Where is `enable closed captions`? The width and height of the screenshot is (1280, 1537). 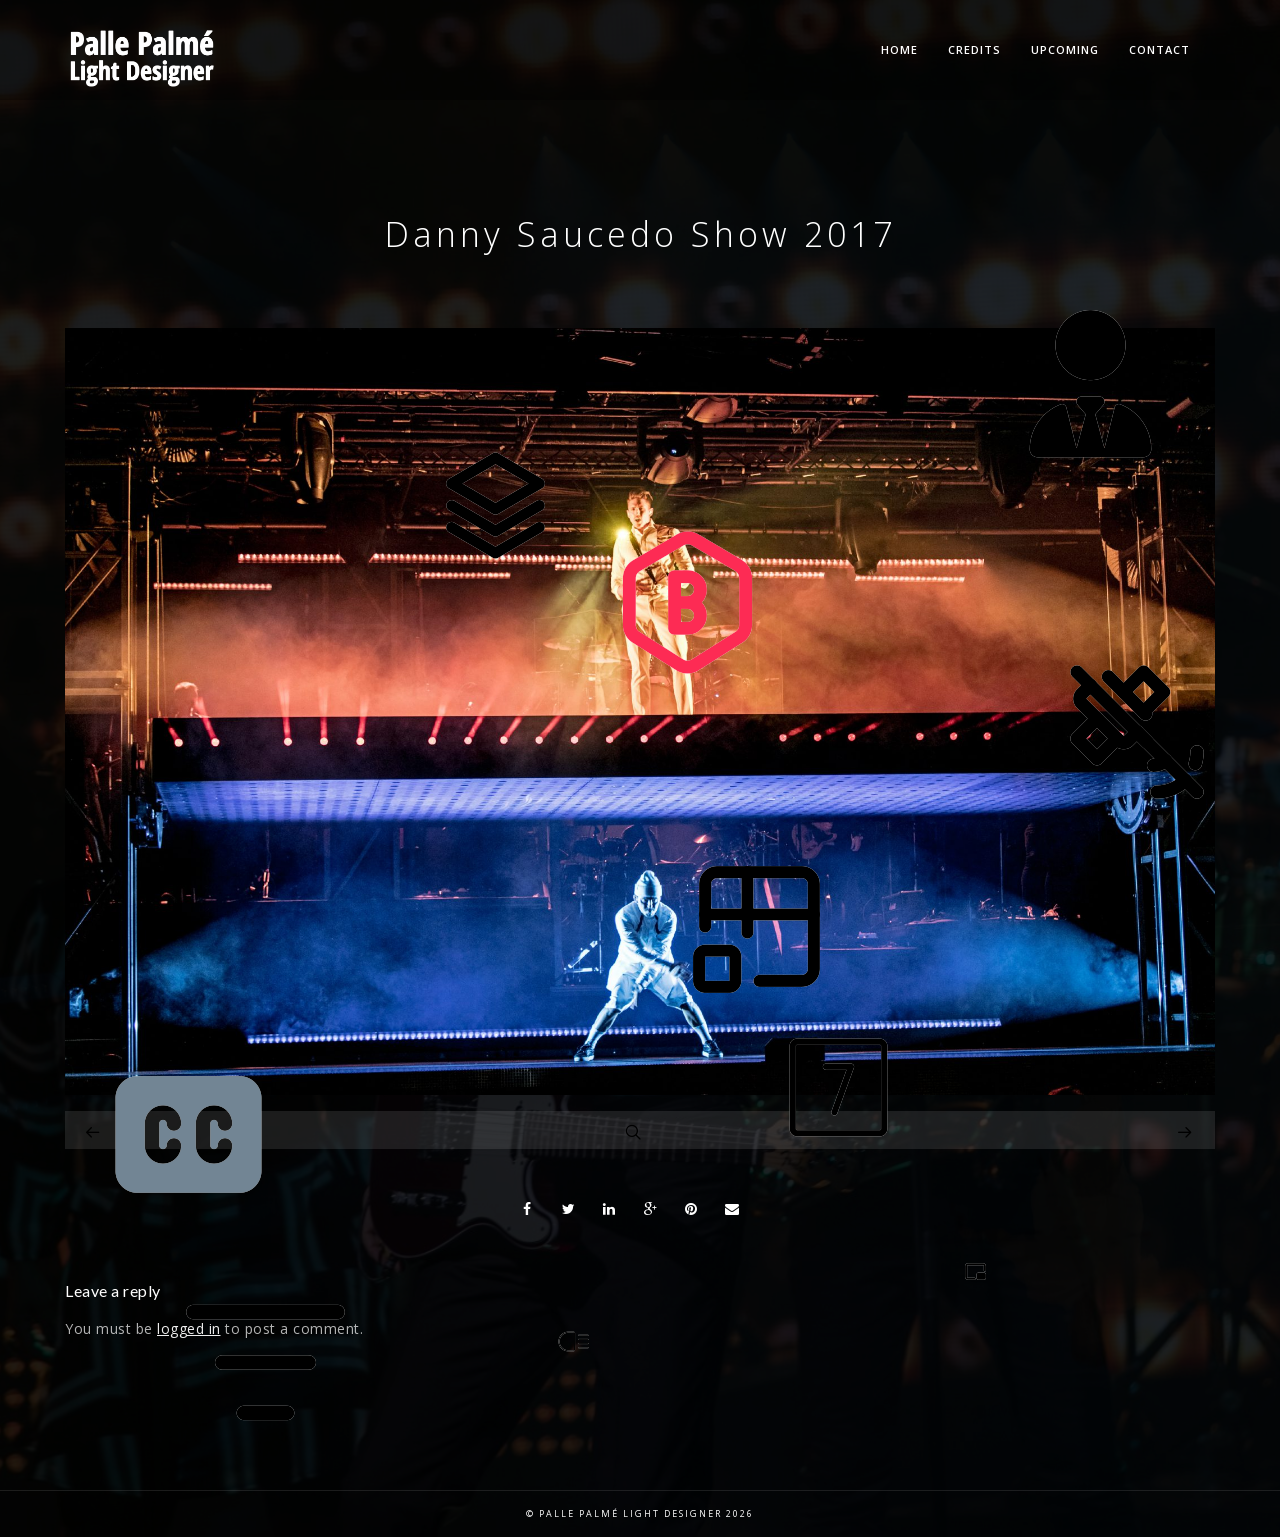
enable closed captions is located at coordinates (188, 1134).